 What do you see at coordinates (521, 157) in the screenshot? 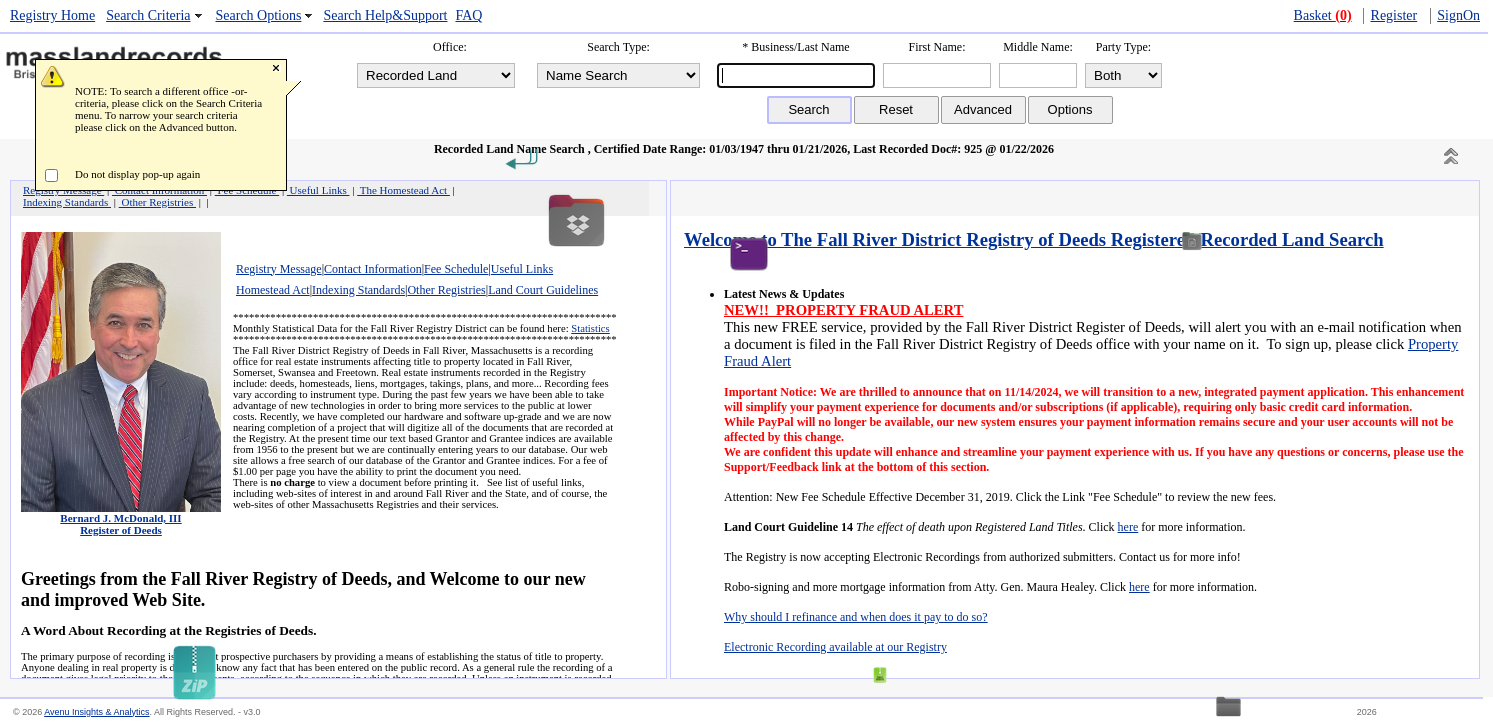
I see `reply to all recipients of an email` at bounding box center [521, 157].